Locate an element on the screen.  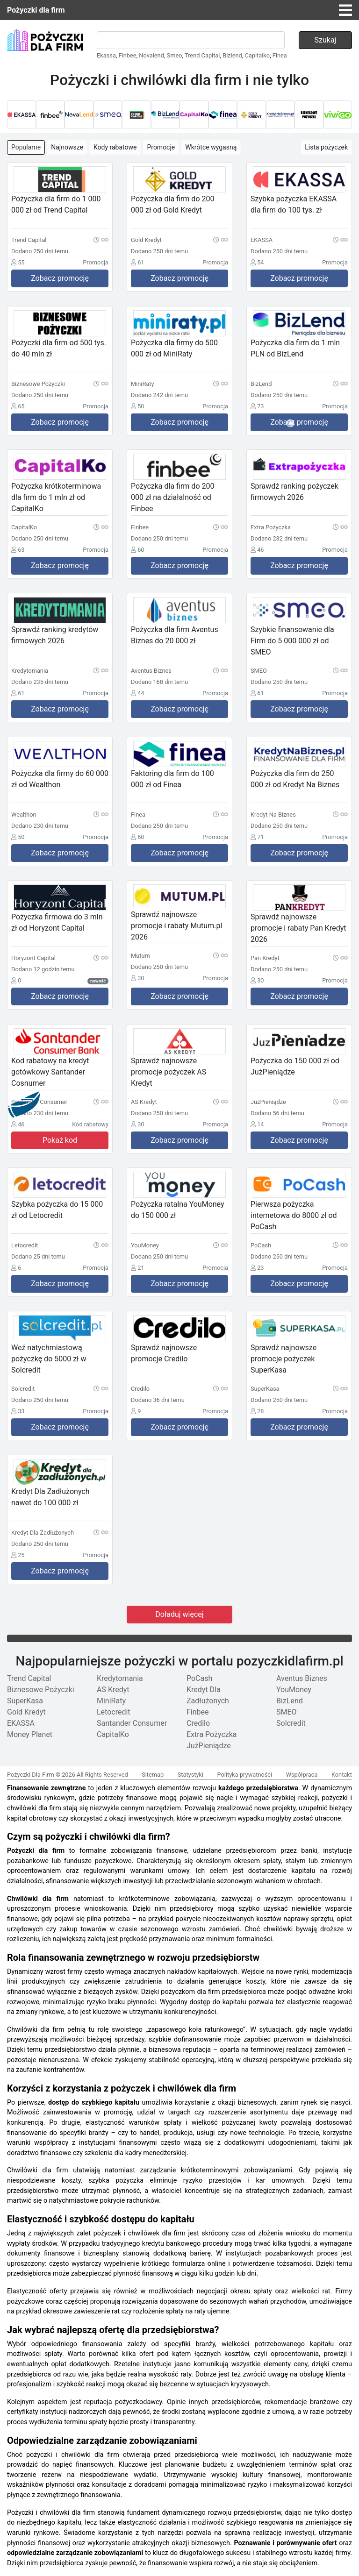
decorative game badge or achievement icon is located at coordinates (290, 423).